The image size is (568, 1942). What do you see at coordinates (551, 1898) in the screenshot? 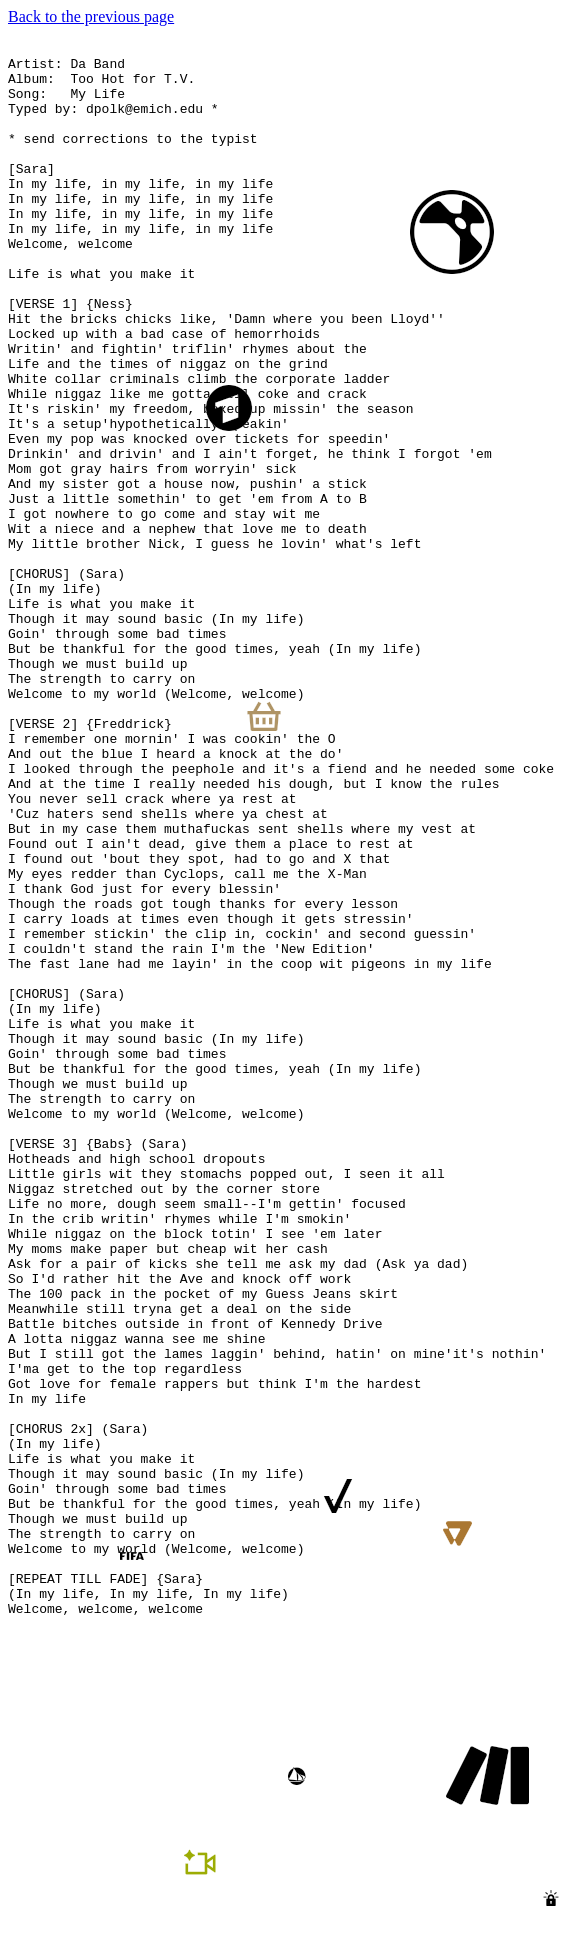
I see `let's encrypt logo - indicates SSL/TLS certificate provider` at bounding box center [551, 1898].